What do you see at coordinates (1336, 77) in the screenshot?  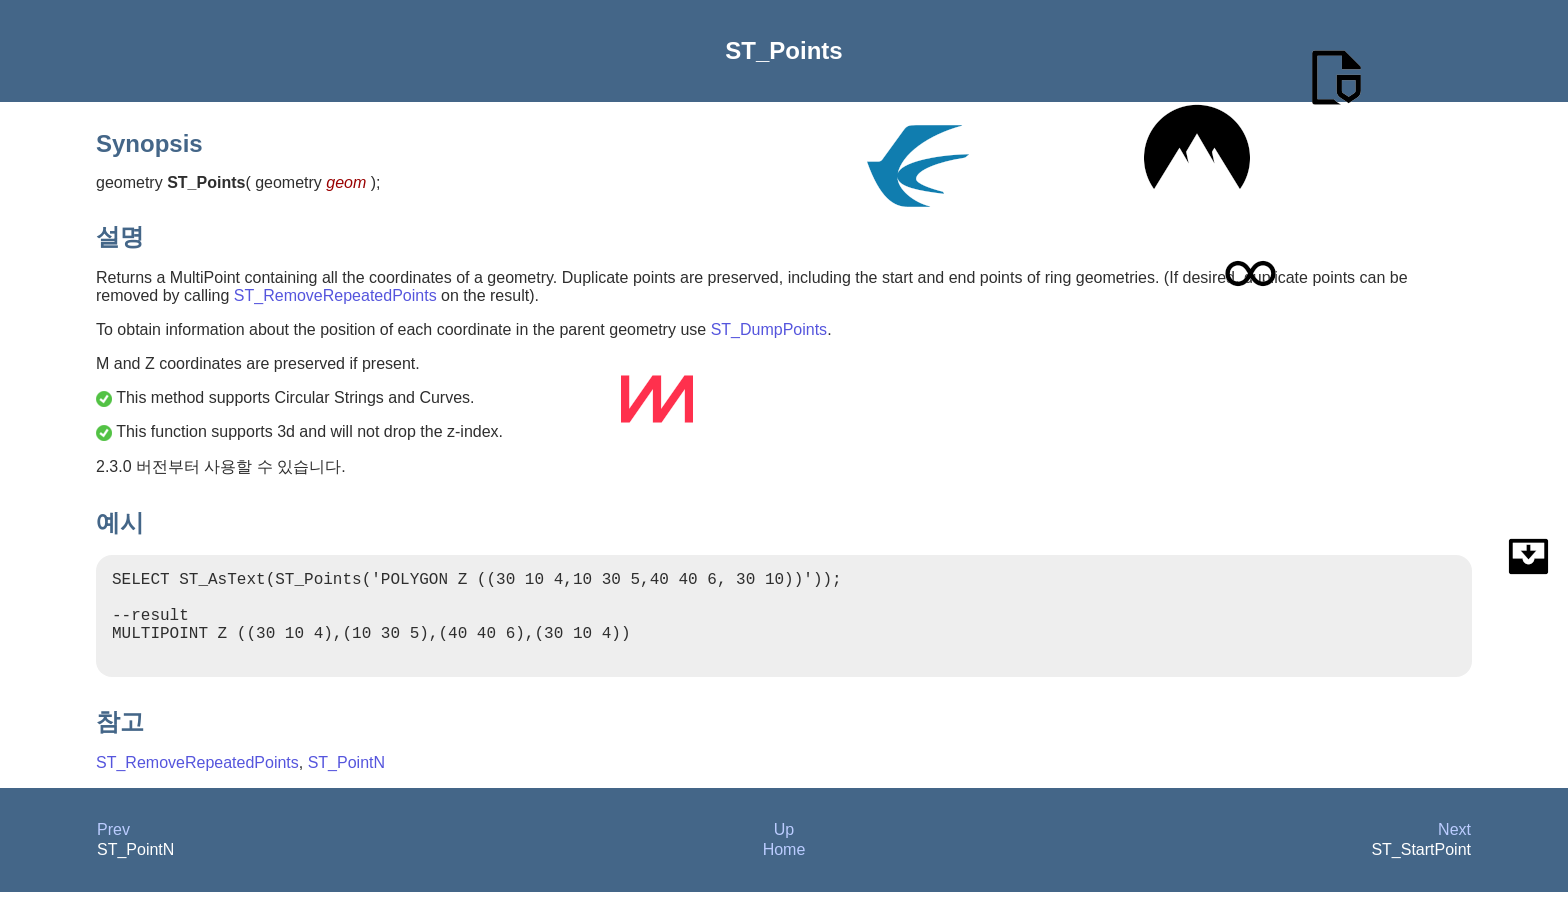 I see `view protected or secured document` at bounding box center [1336, 77].